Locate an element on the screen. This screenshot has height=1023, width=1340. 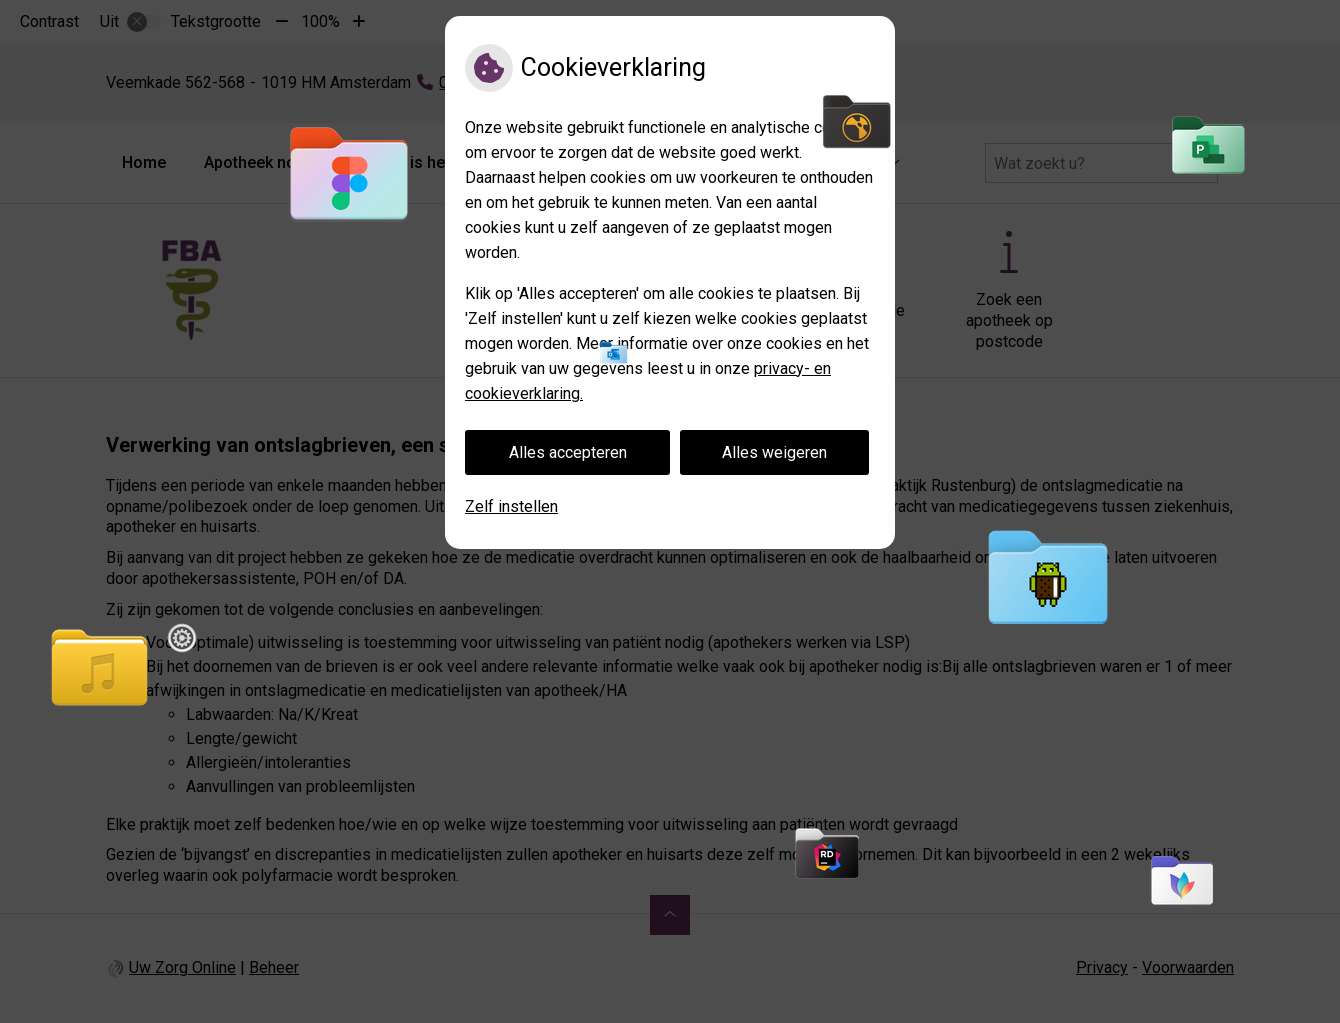
open folder containing microsoft outlook files is located at coordinates (613, 353).